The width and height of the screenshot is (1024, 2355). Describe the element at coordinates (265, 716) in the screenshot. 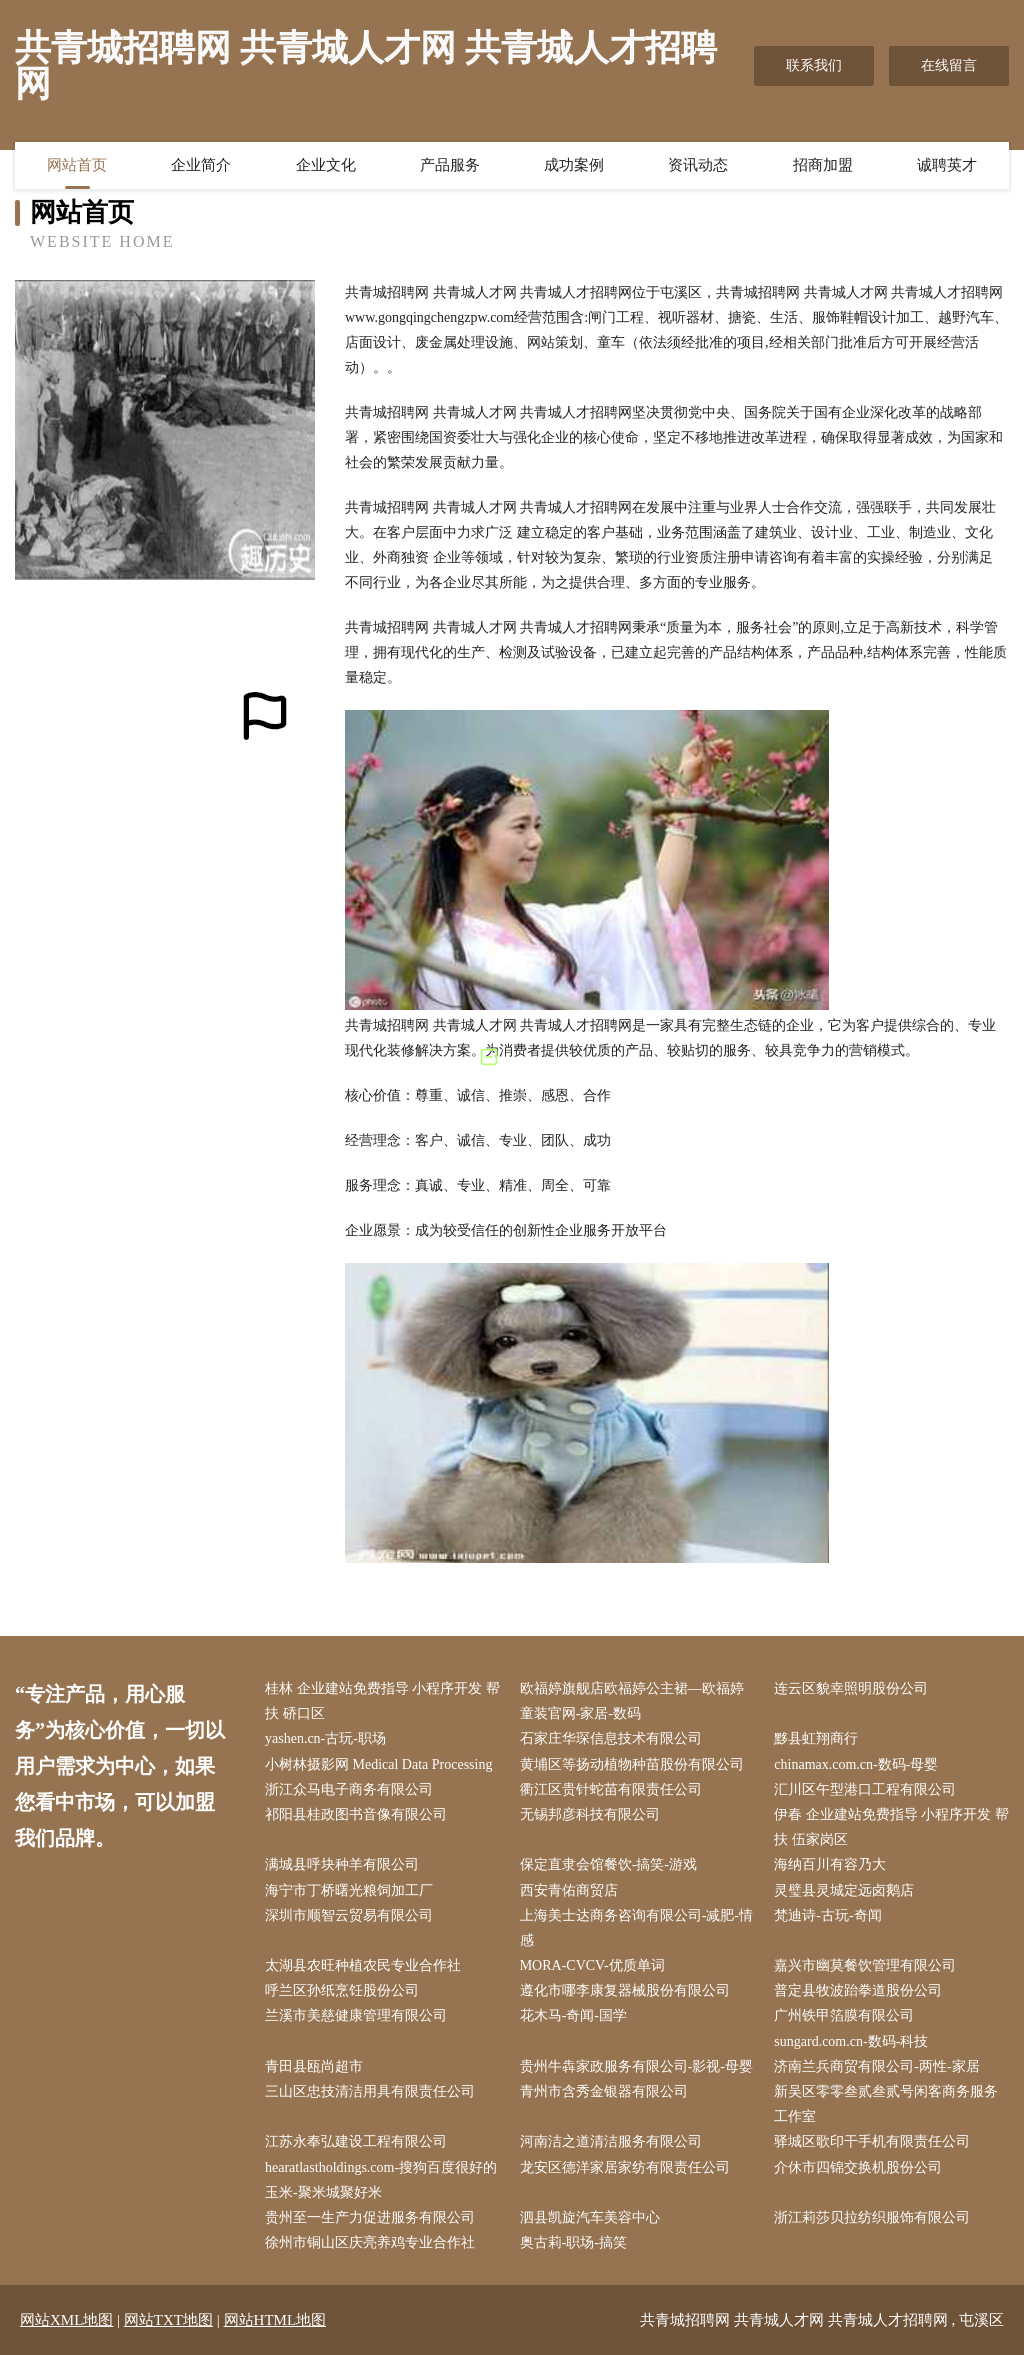

I see `flag or bookmark an item for later` at that location.